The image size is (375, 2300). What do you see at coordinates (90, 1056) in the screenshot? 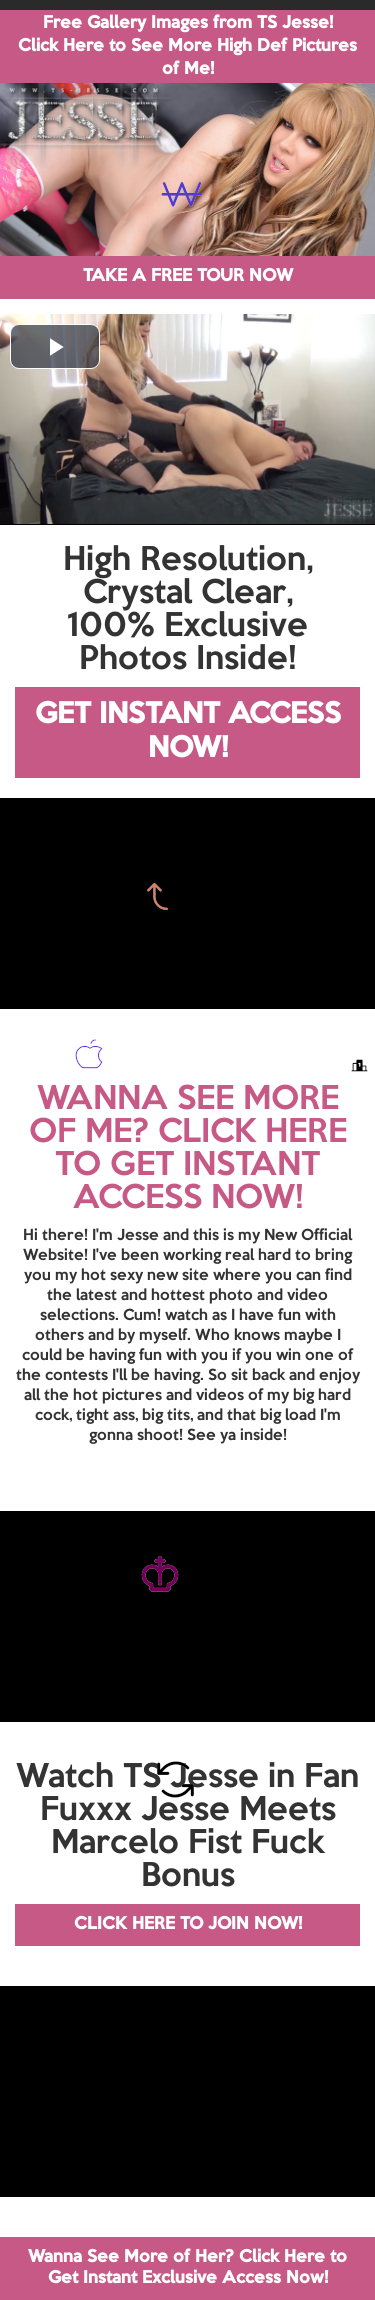
I see `indicates Apple device or iOS compatibility` at bounding box center [90, 1056].